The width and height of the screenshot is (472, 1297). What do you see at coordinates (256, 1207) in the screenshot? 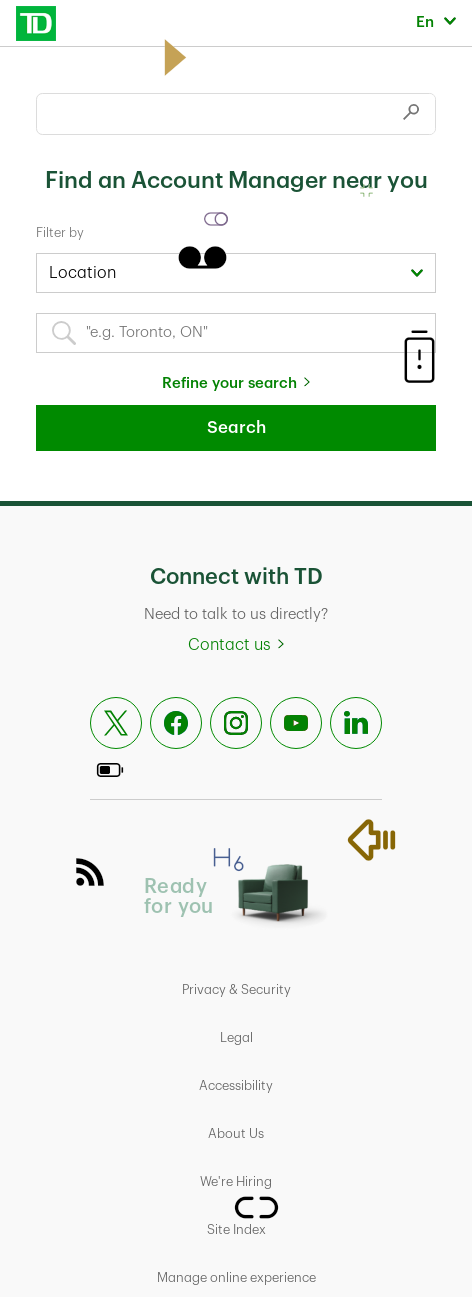
I see `disconnect or remove a linked account` at bounding box center [256, 1207].